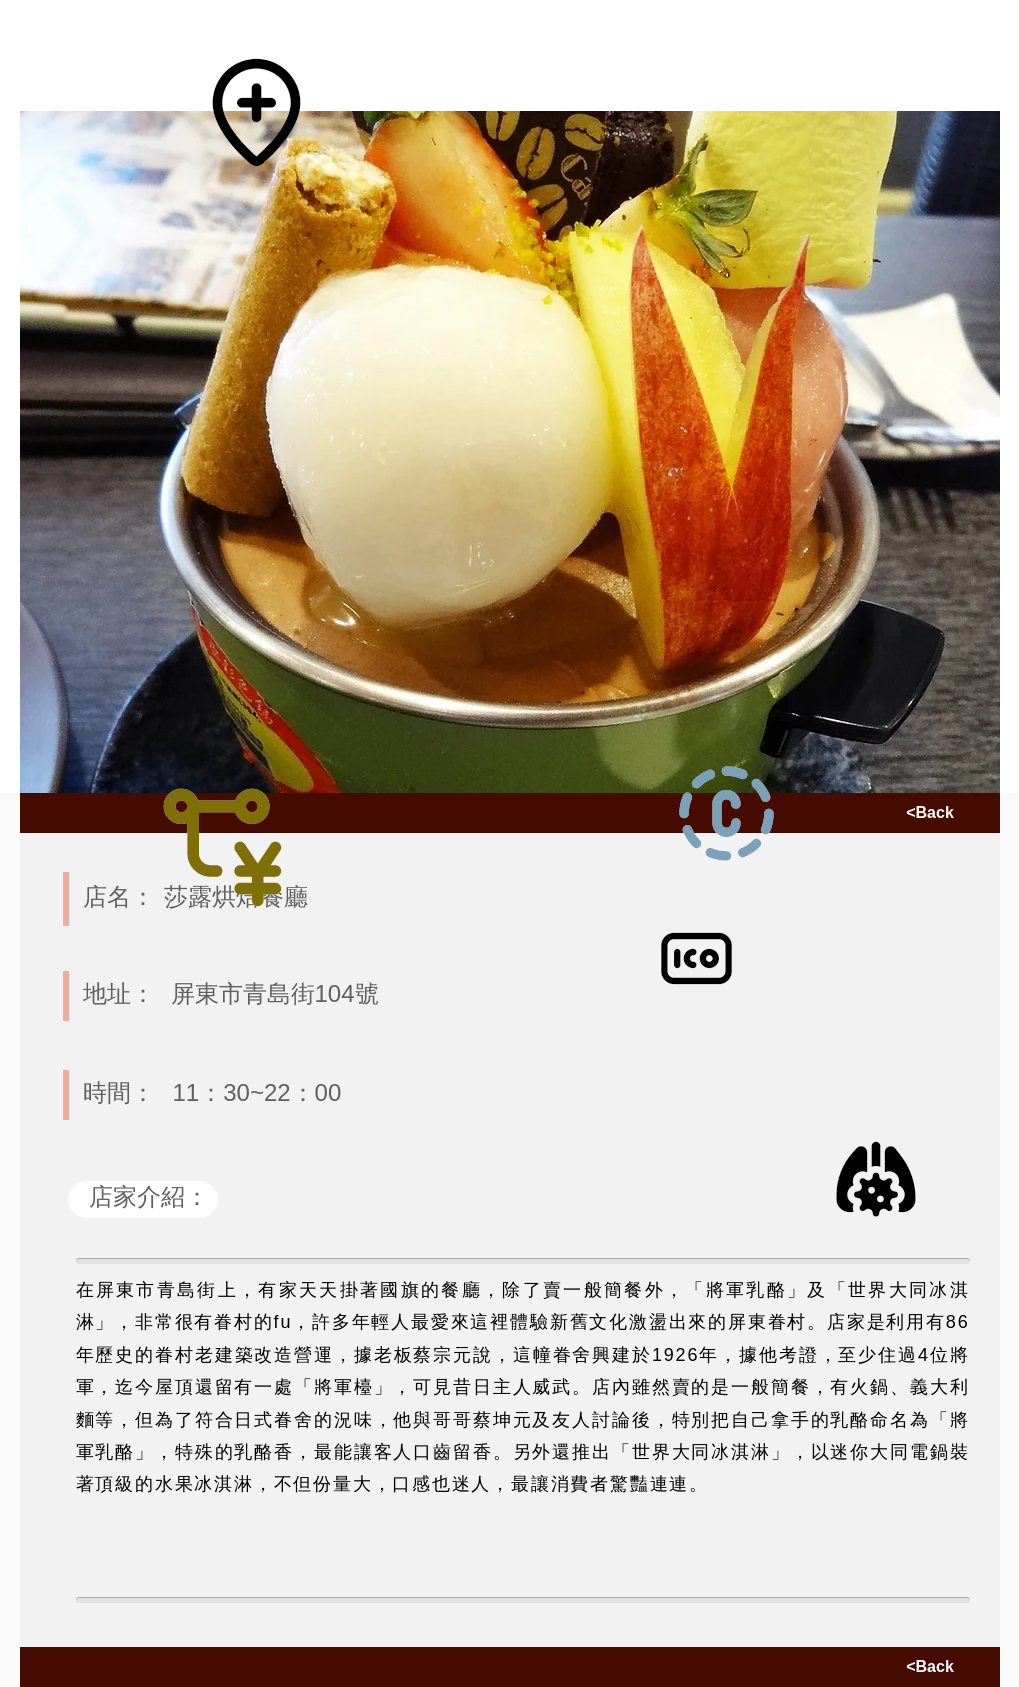 The image size is (1019, 1687). Describe the element at coordinates (222, 847) in the screenshot. I see `transfer funds in yen currency` at that location.